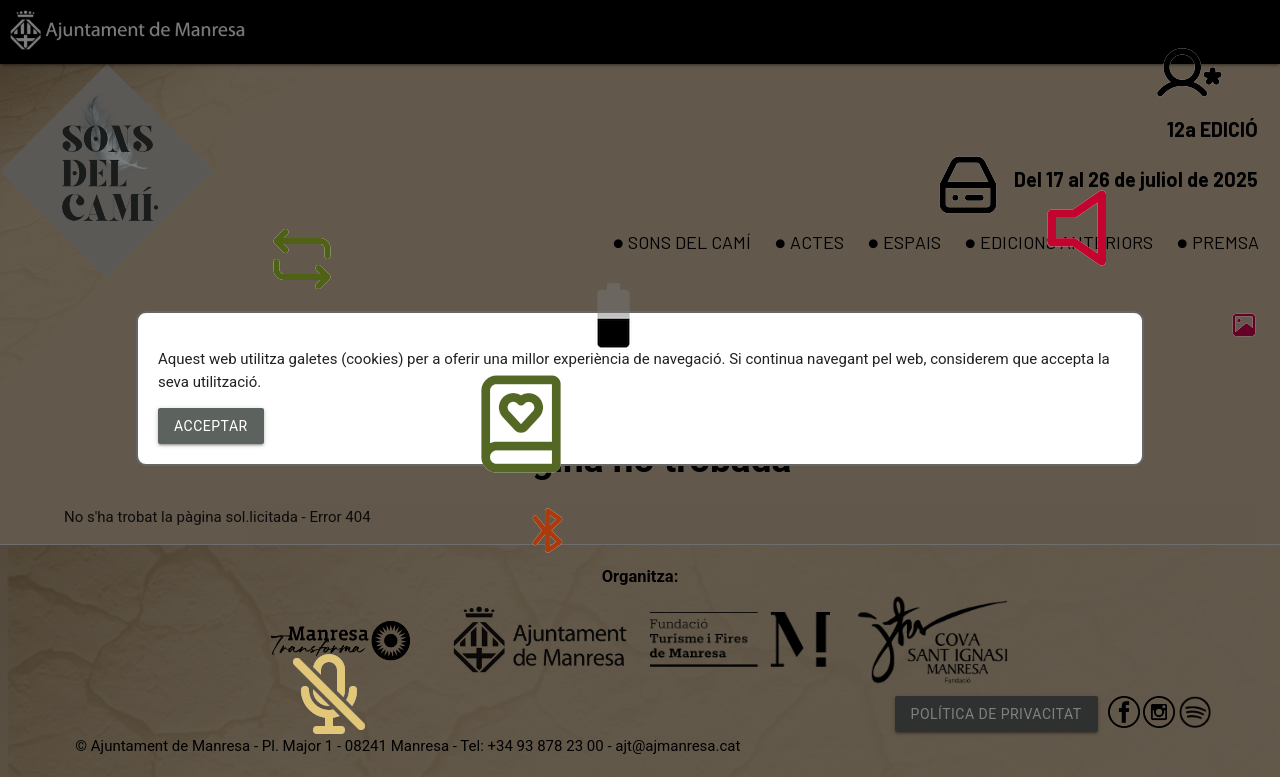  What do you see at coordinates (968, 185) in the screenshot?
I see `access storage or drive settings` at bounding box center [968, 185].